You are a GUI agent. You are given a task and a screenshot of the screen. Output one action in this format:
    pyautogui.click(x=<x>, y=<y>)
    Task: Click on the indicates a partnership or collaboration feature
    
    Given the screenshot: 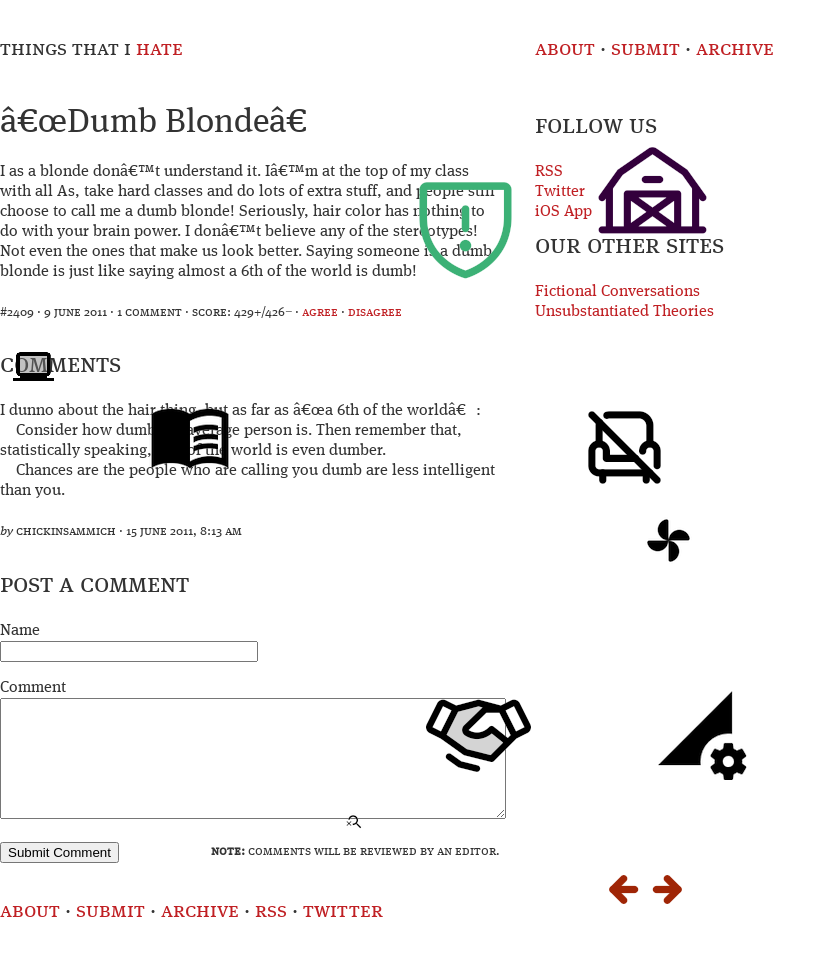 What is the action you would take?
    pyautogui.click(x=478, y=732)
    